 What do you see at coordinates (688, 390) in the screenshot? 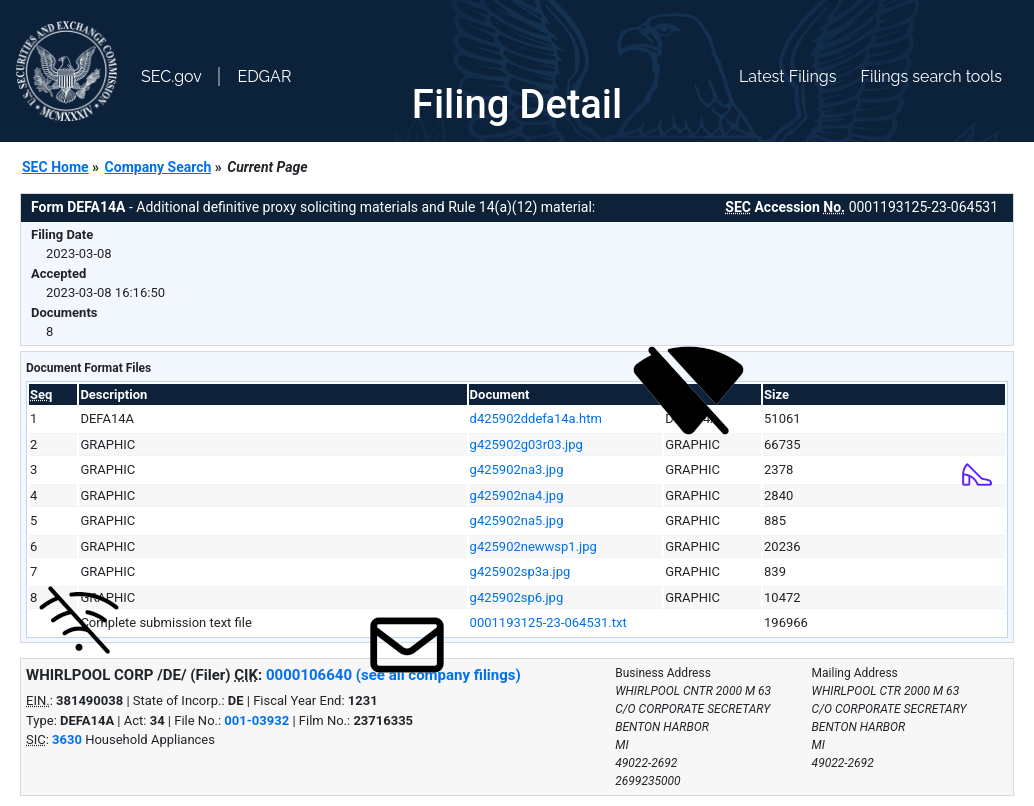
I see `indicates no wifi connection available` at bounding box center [688, 390].